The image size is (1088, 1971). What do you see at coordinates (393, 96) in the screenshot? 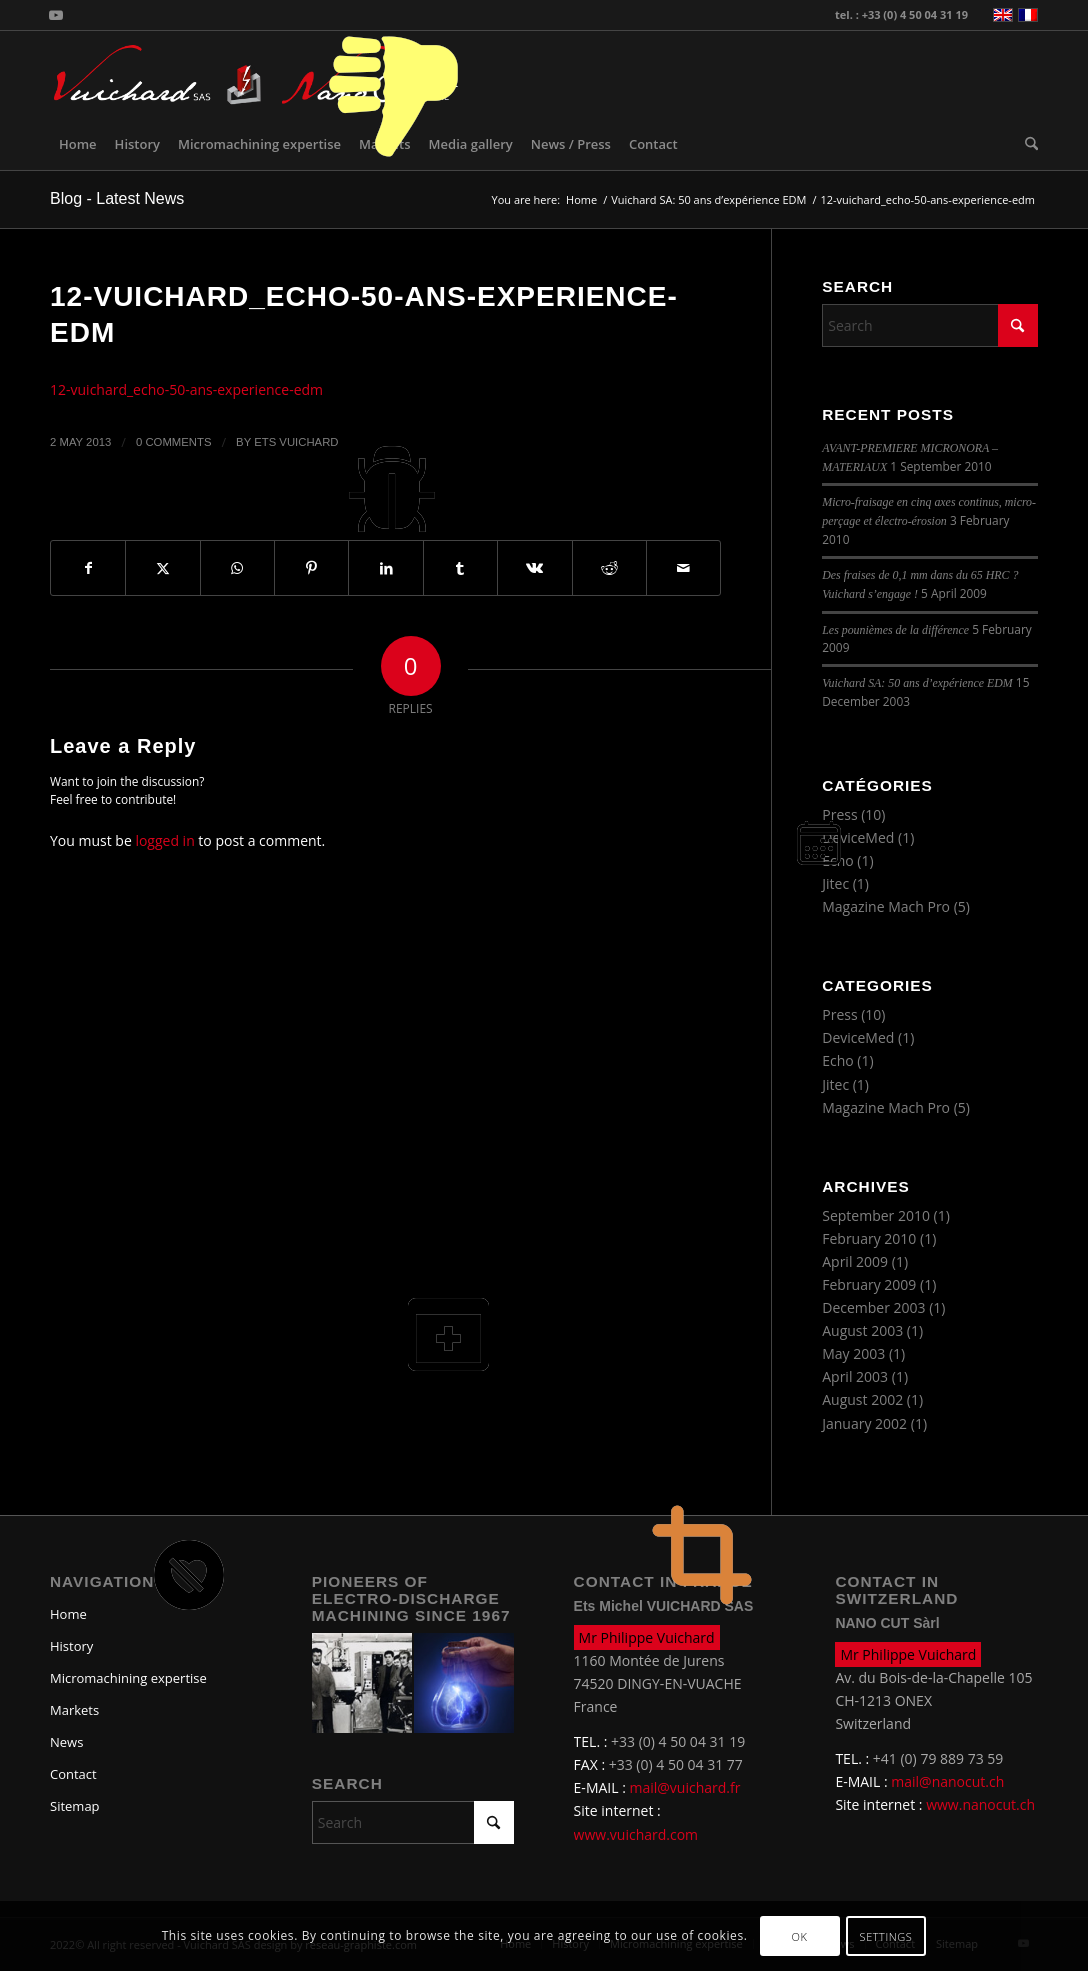
I see `dislike or downvote content` at bounding box center [393, 96].